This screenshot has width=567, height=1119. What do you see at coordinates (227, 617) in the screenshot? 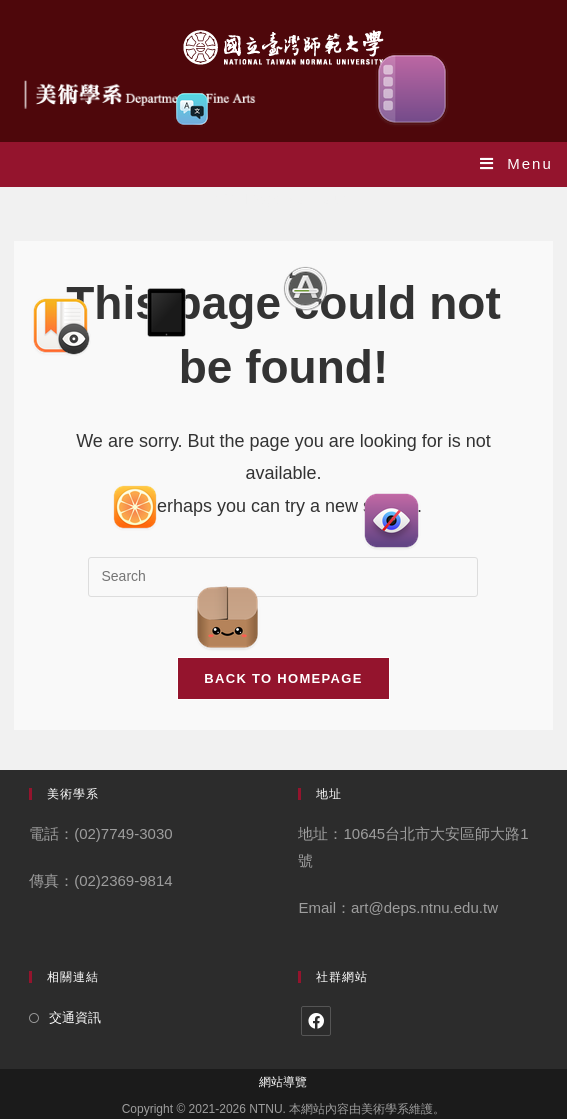
I see `open boxbuddy container management app` at bounding box center [227, 617].